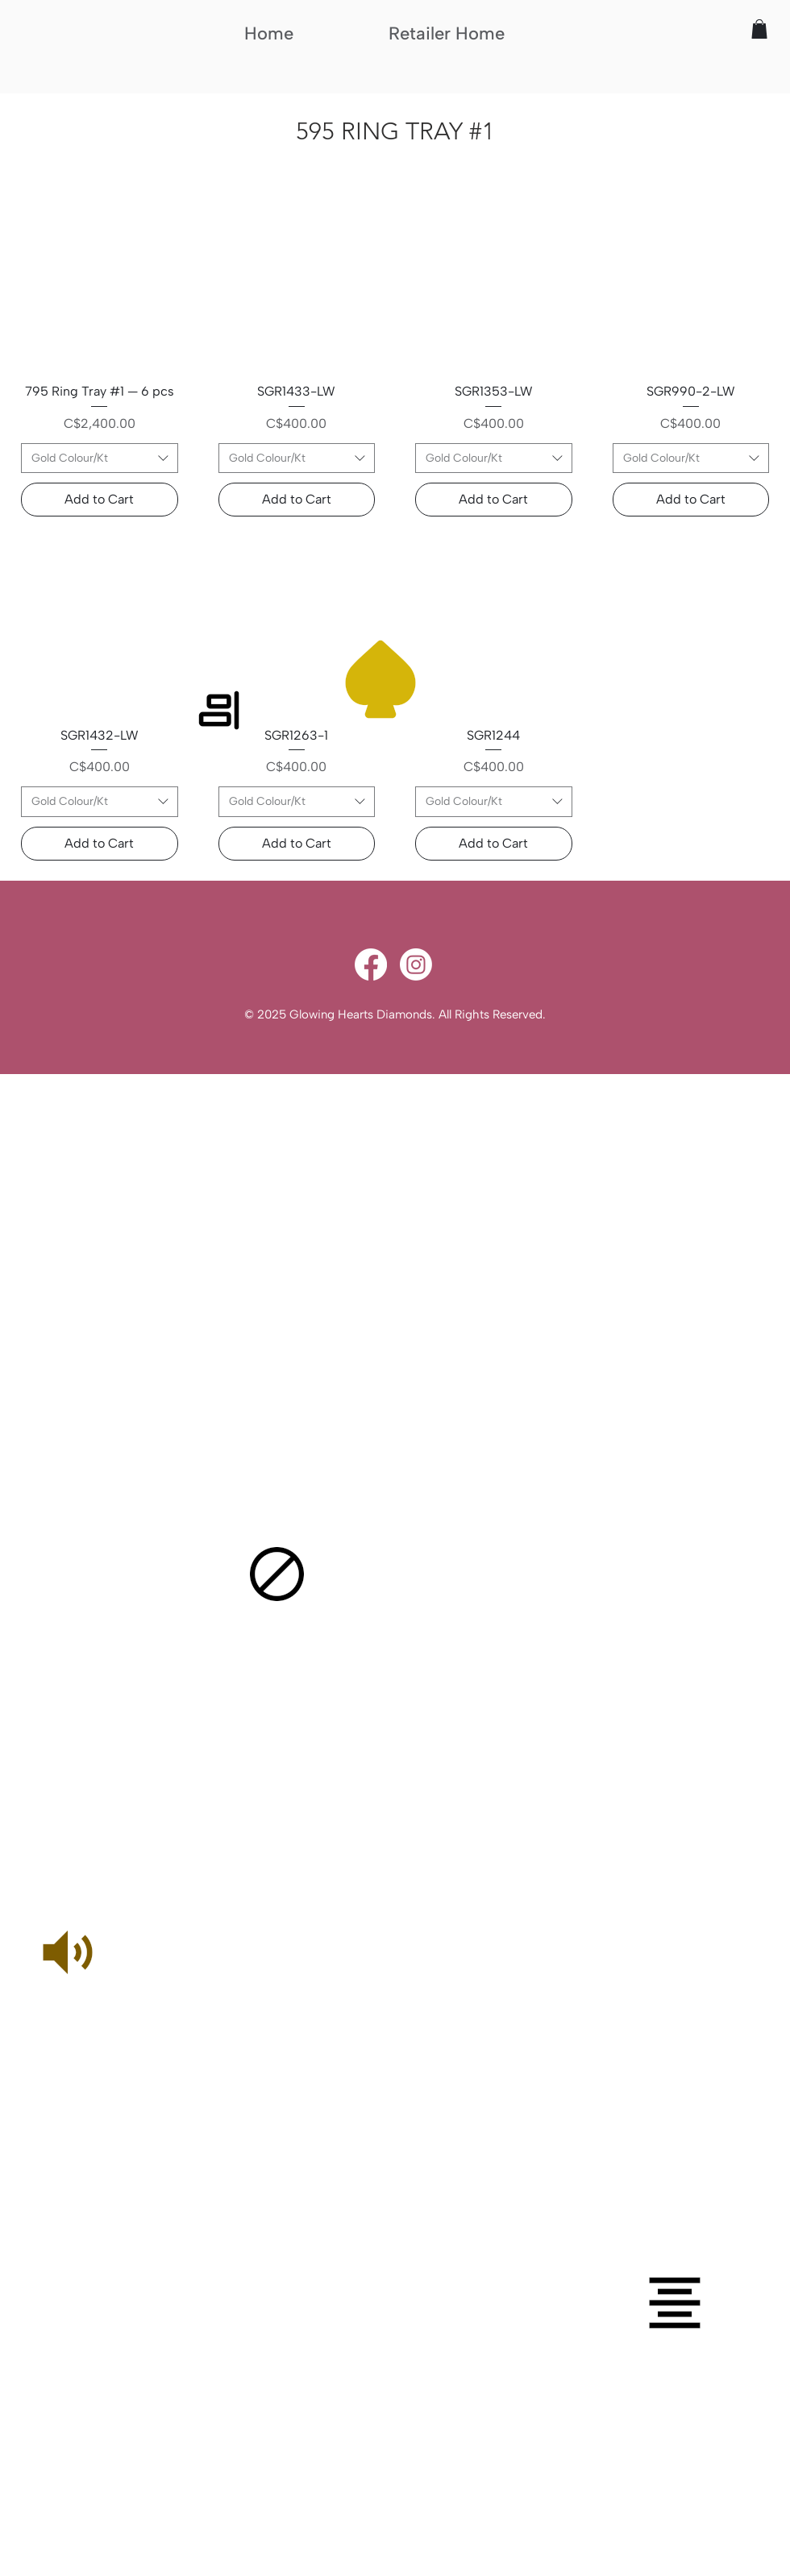 This screenshot has width=790, height=2576. What do you see at coordinates (380, 679) in the screenshot?
I see `spade suit symbol for card games` at bounding box center [380, 679].